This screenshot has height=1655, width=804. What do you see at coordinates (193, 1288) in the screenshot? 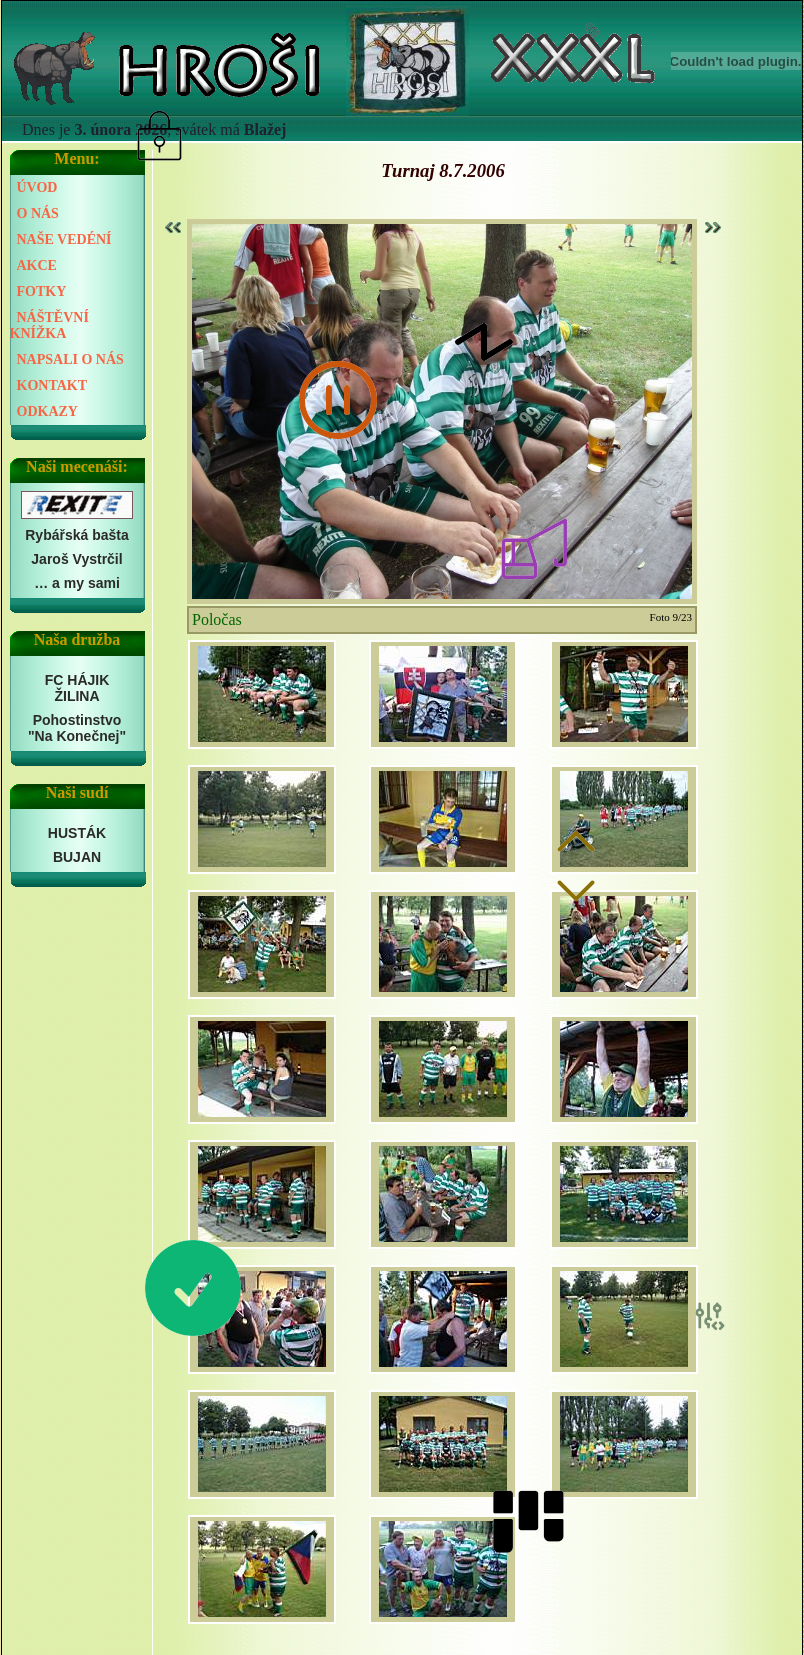
I see `indicates a completed or successful action` at bounding box center [193, 1288].